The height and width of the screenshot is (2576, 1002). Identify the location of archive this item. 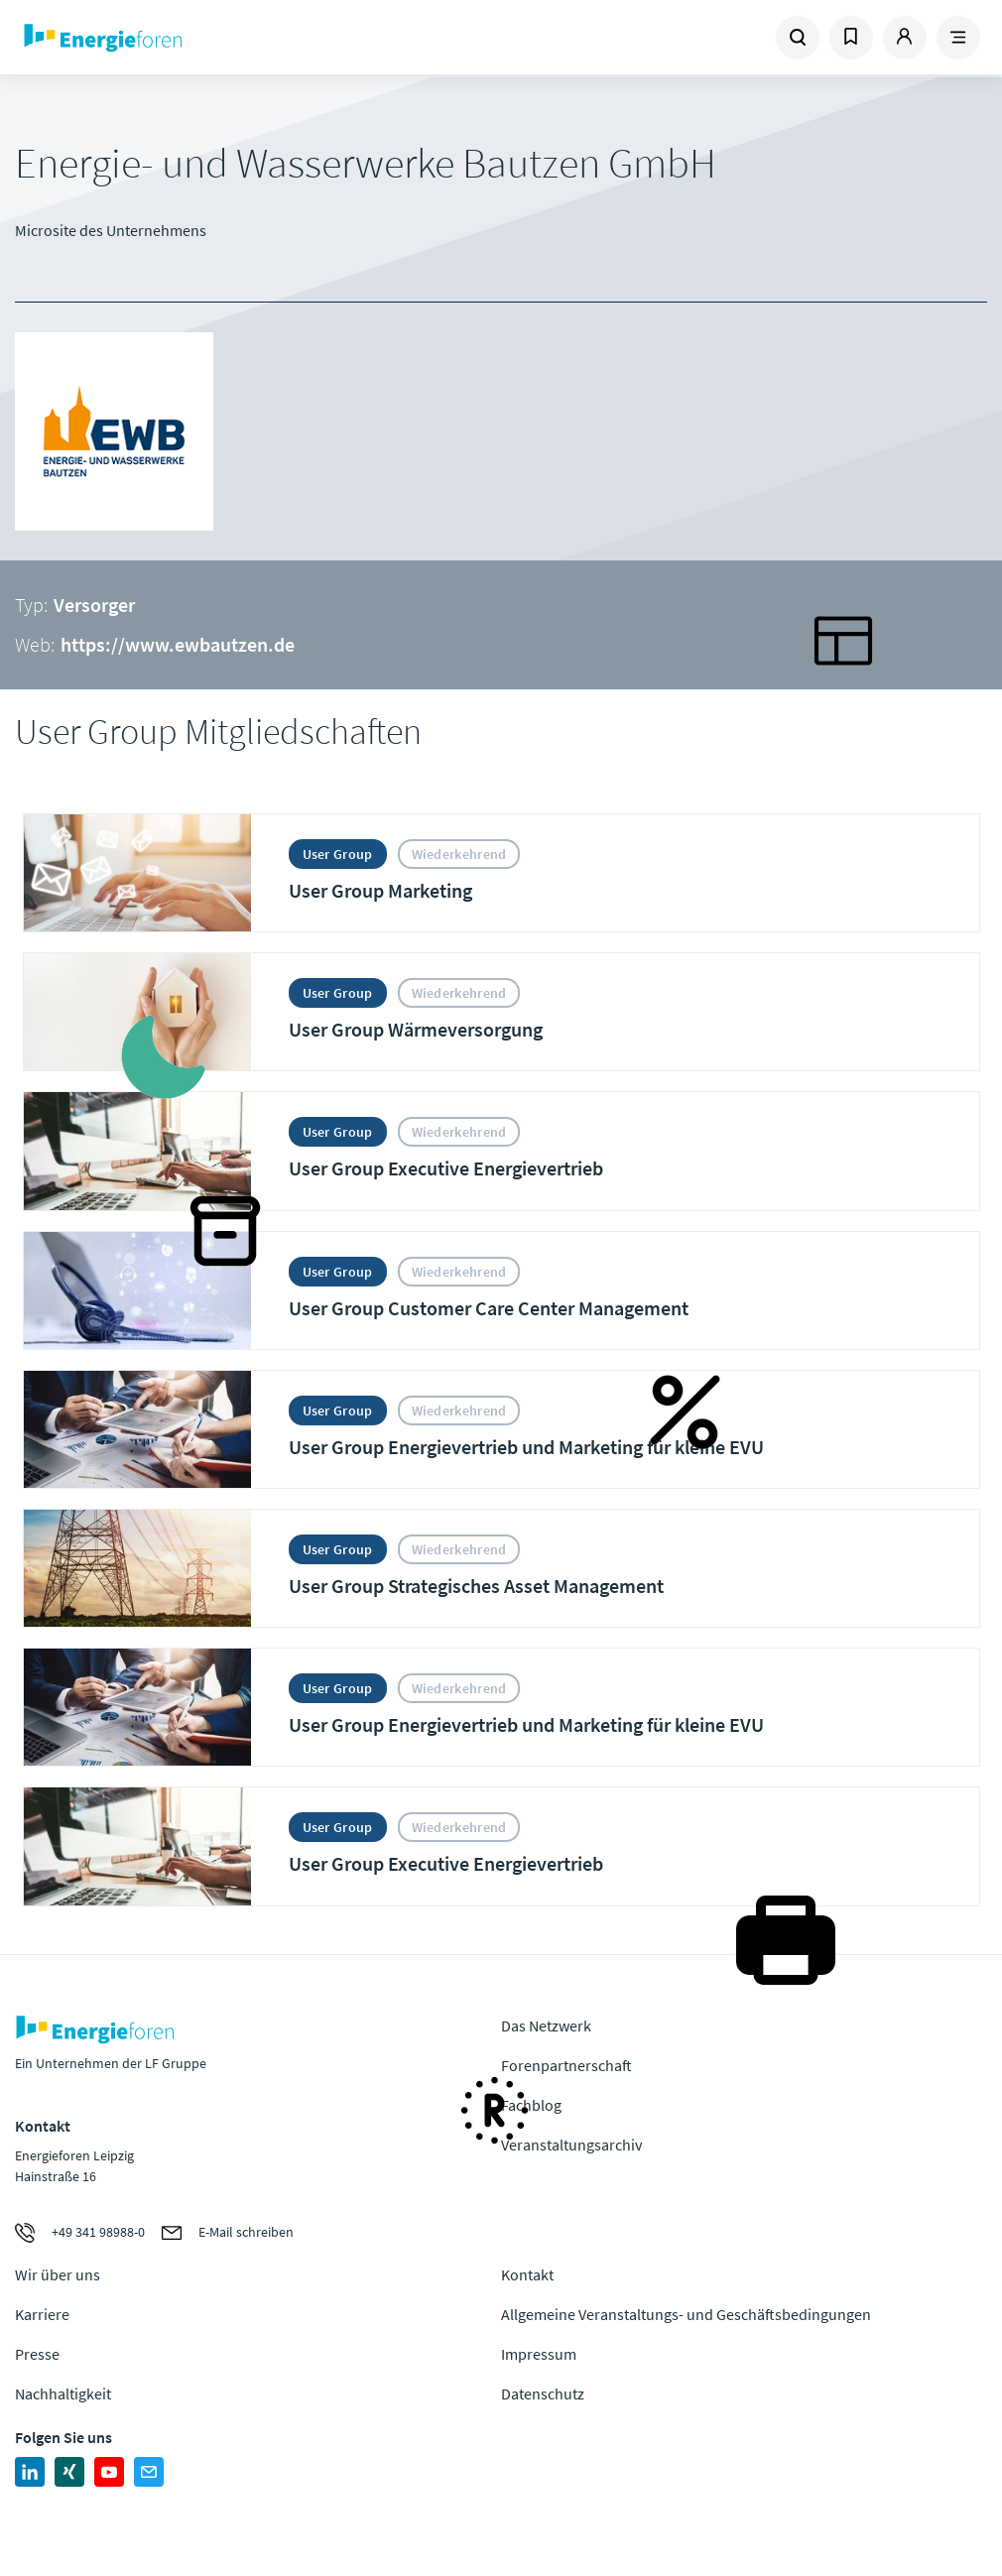
(225, 1231).